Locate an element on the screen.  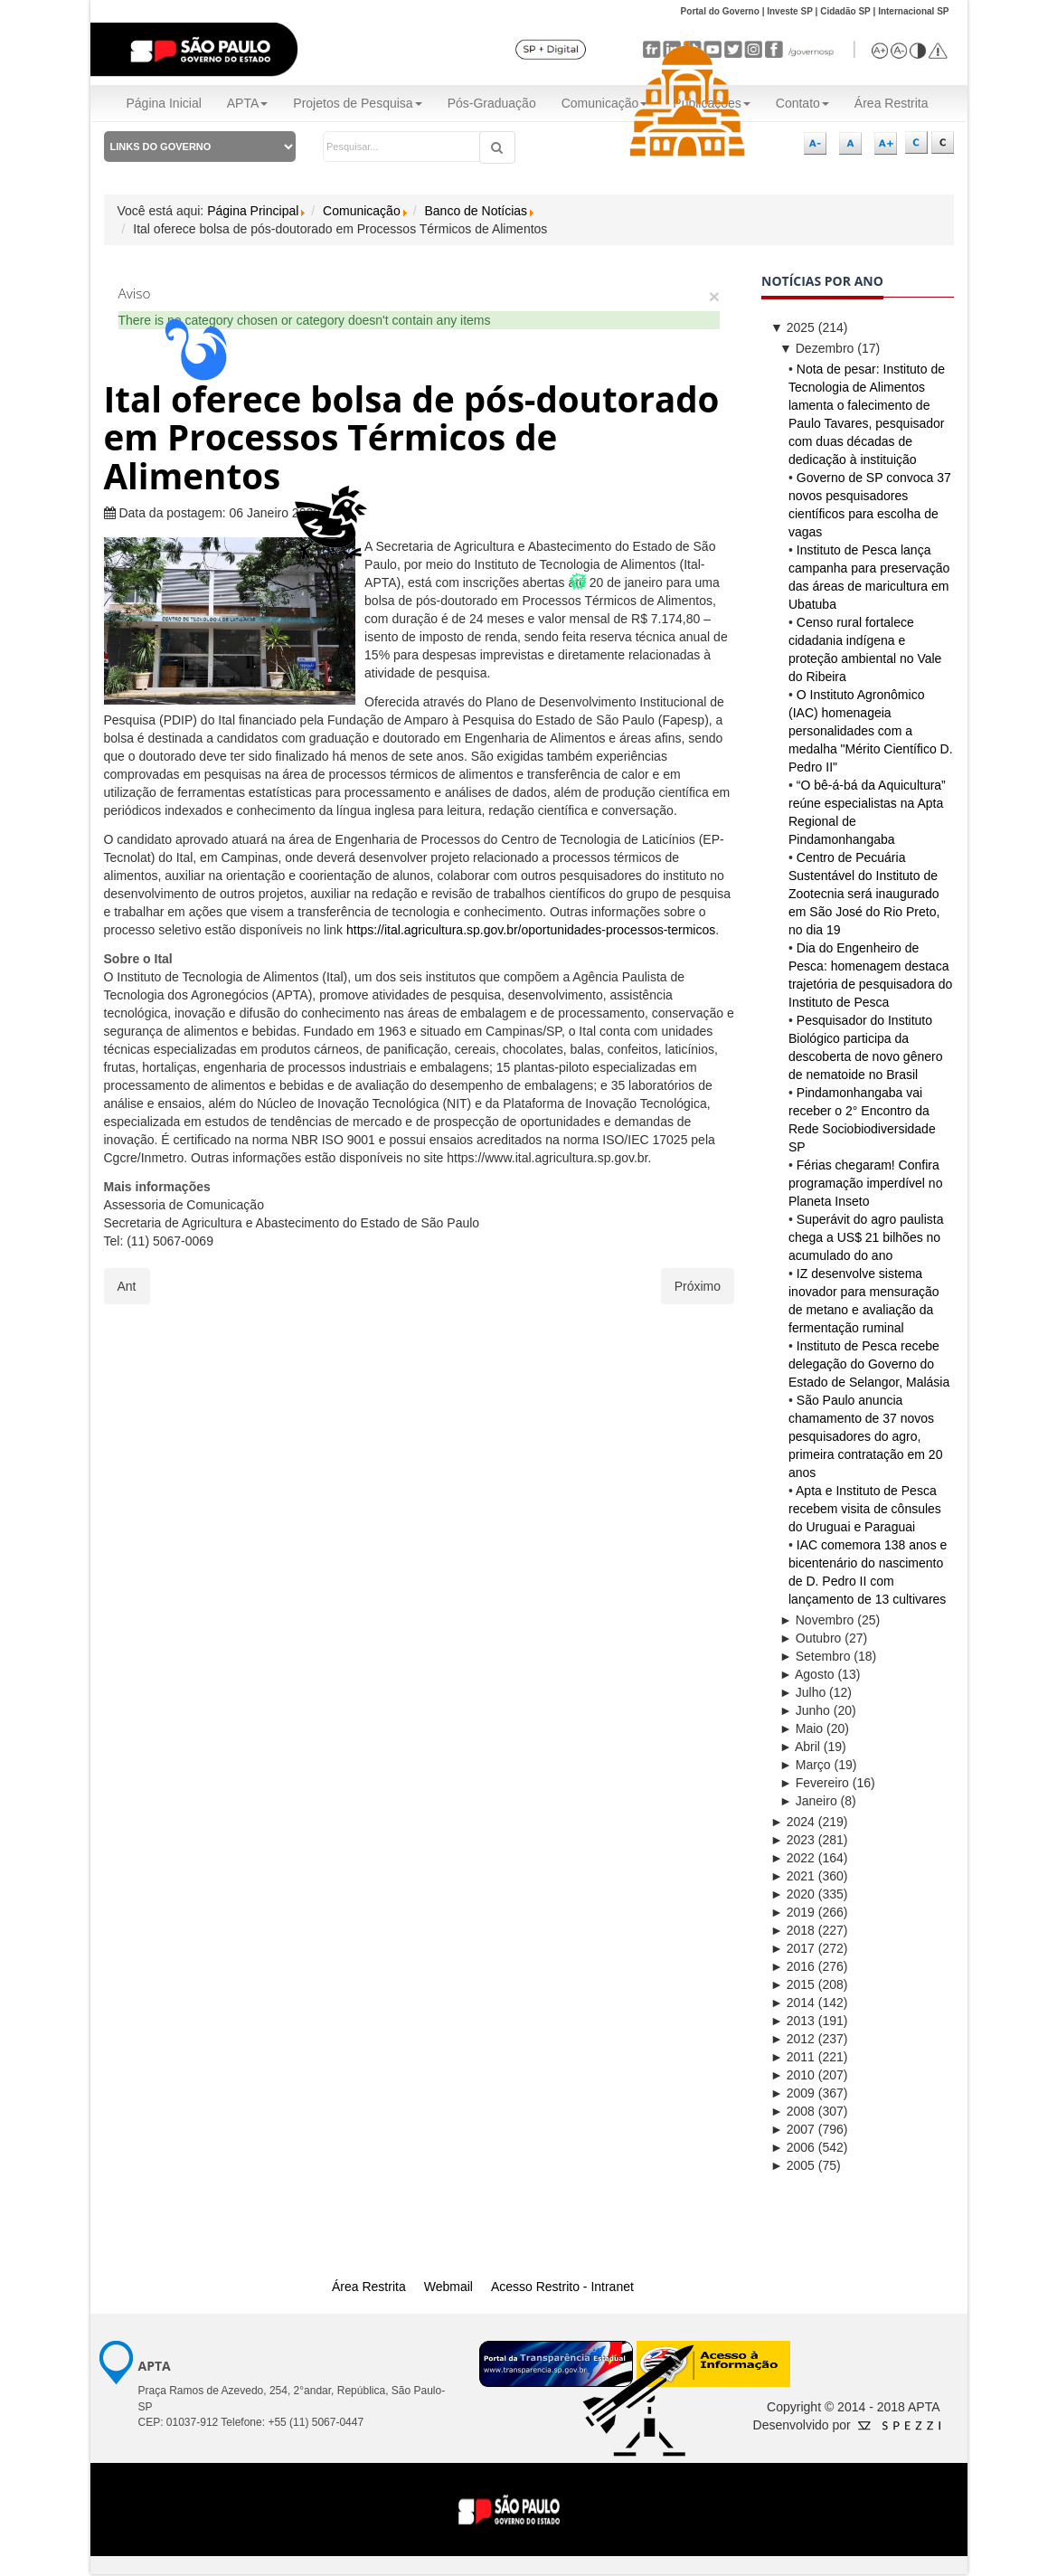
select chicken in a farming or cooking game is located at coordinates (331, 523).